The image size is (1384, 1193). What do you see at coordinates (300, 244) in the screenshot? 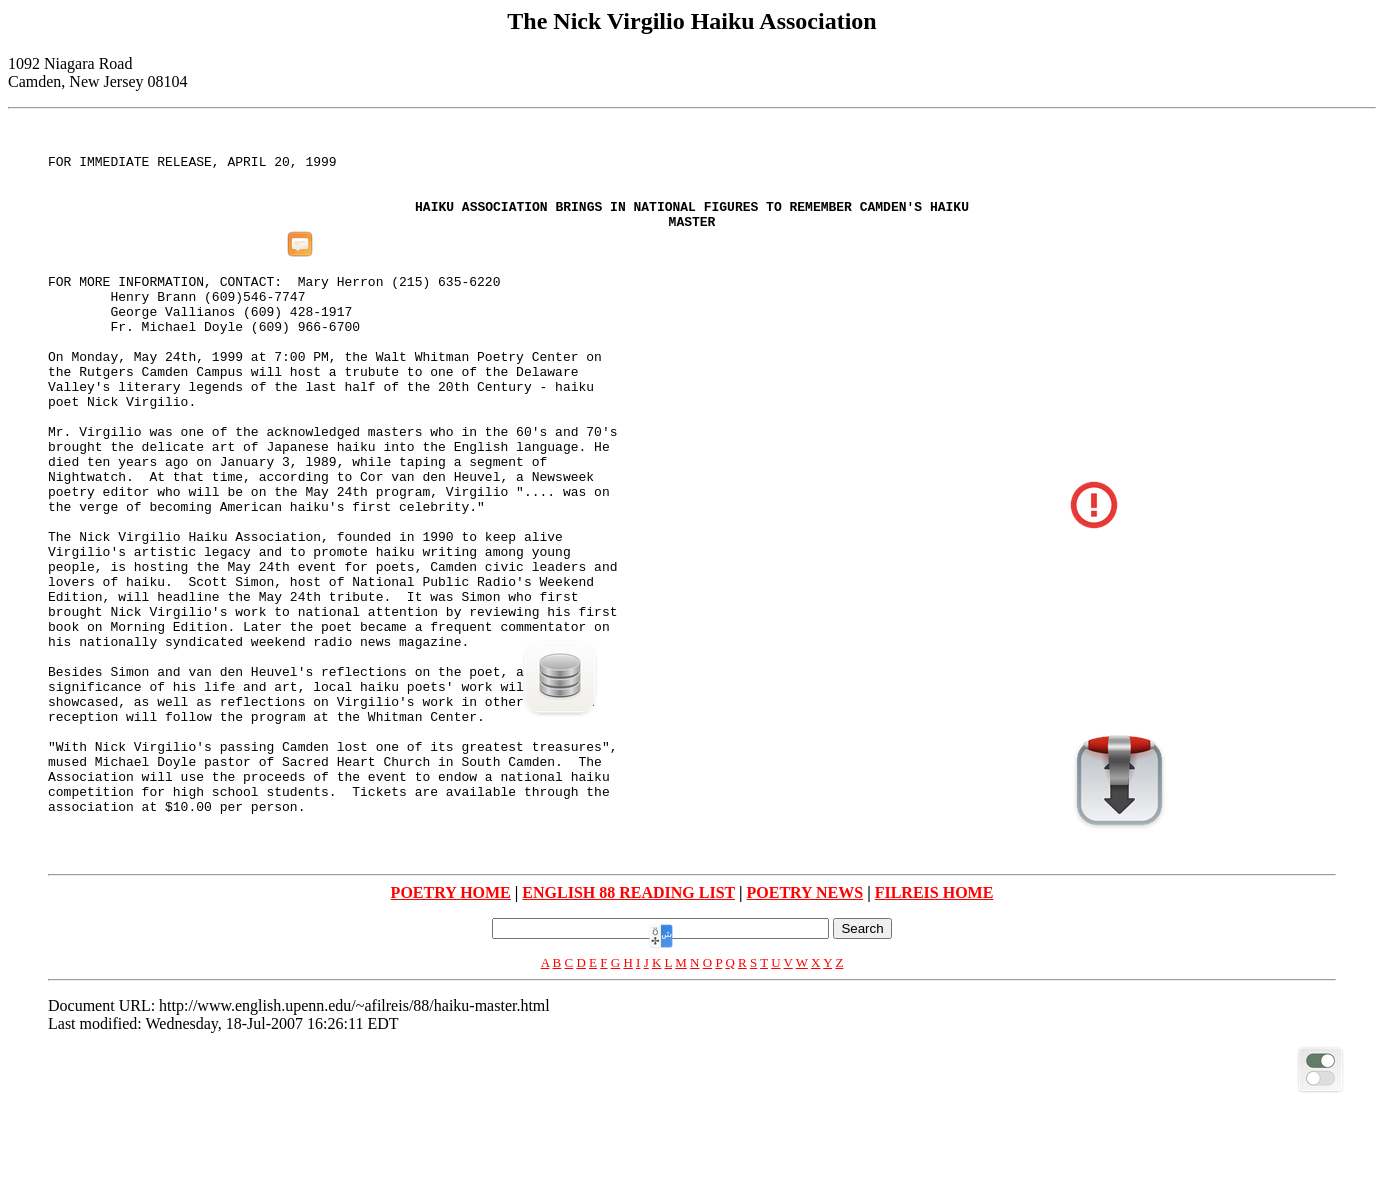
I see `open internet chat application` at bounding box center [300, 244].